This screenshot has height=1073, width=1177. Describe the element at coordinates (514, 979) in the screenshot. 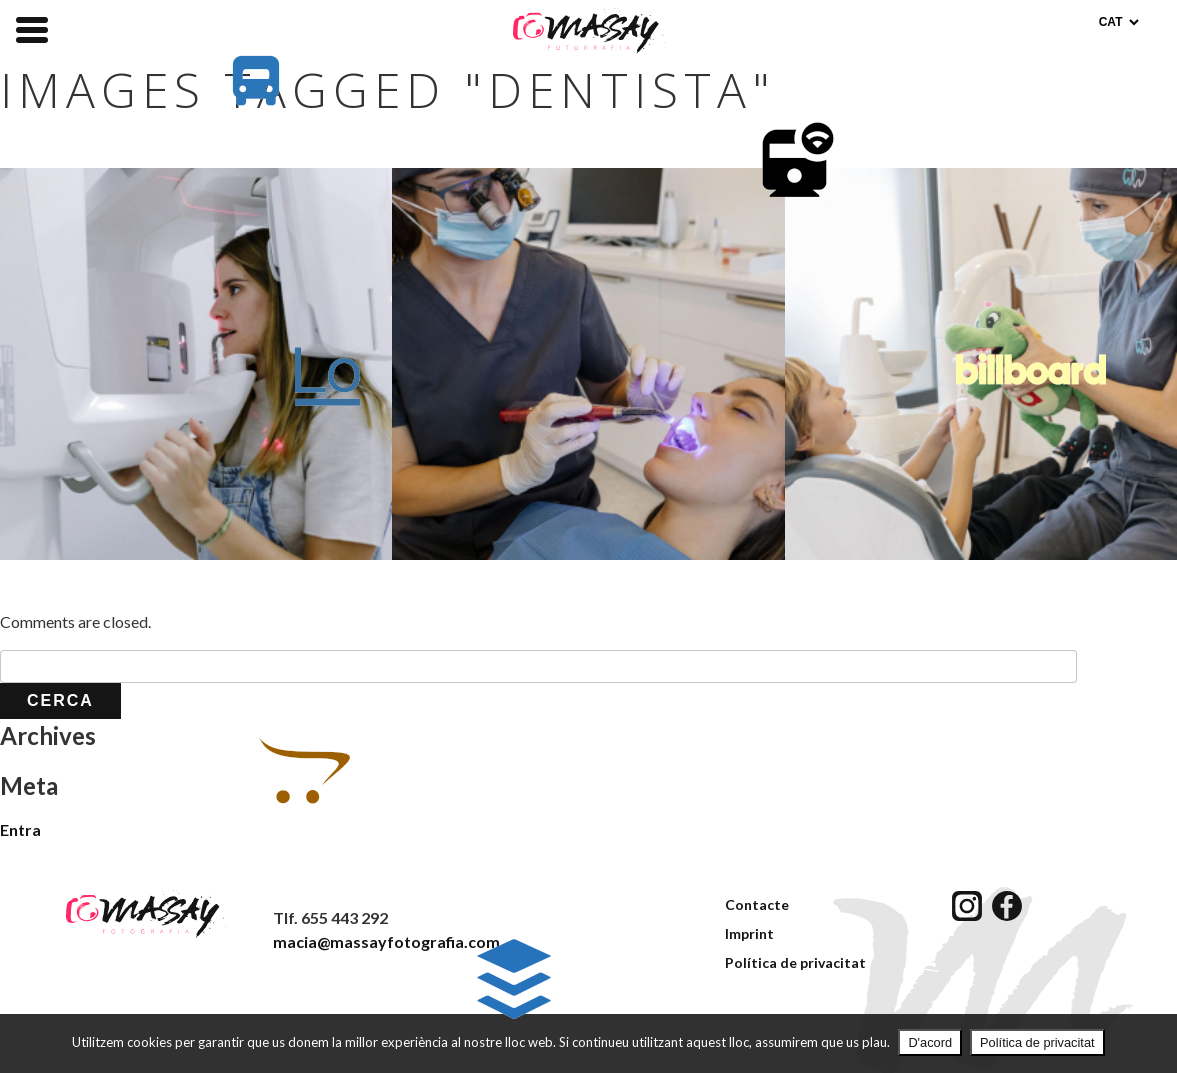

I see `buffer app logo` at that location.